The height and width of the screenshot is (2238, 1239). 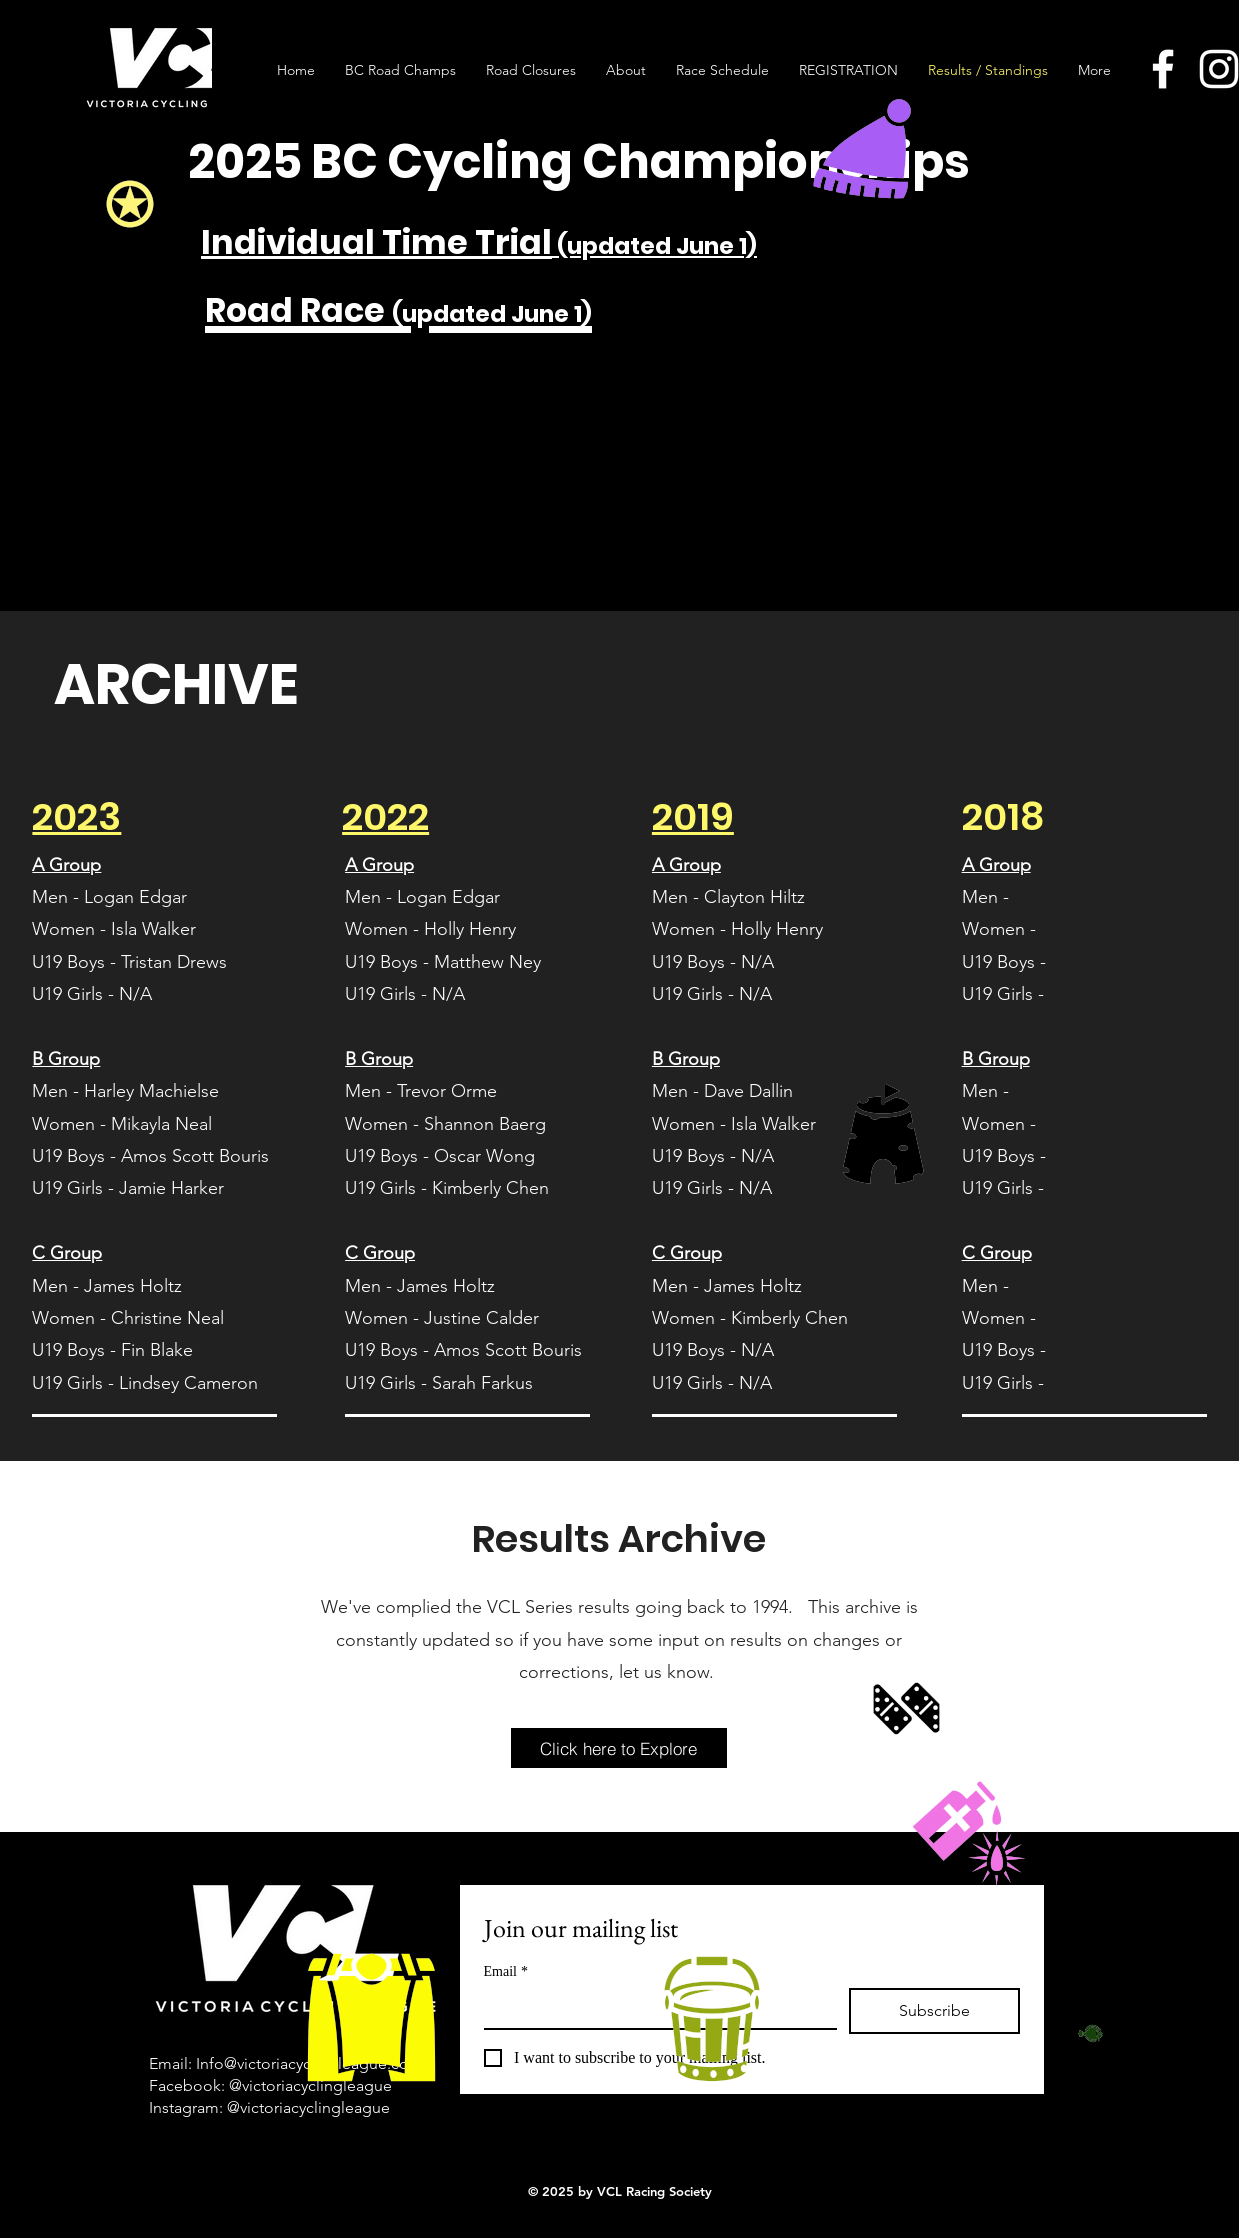 What do you see at coordinates (371, 2017) in the screenshot?
I see `equip basic armor or clothing item` at bounding box center [371, 2017].